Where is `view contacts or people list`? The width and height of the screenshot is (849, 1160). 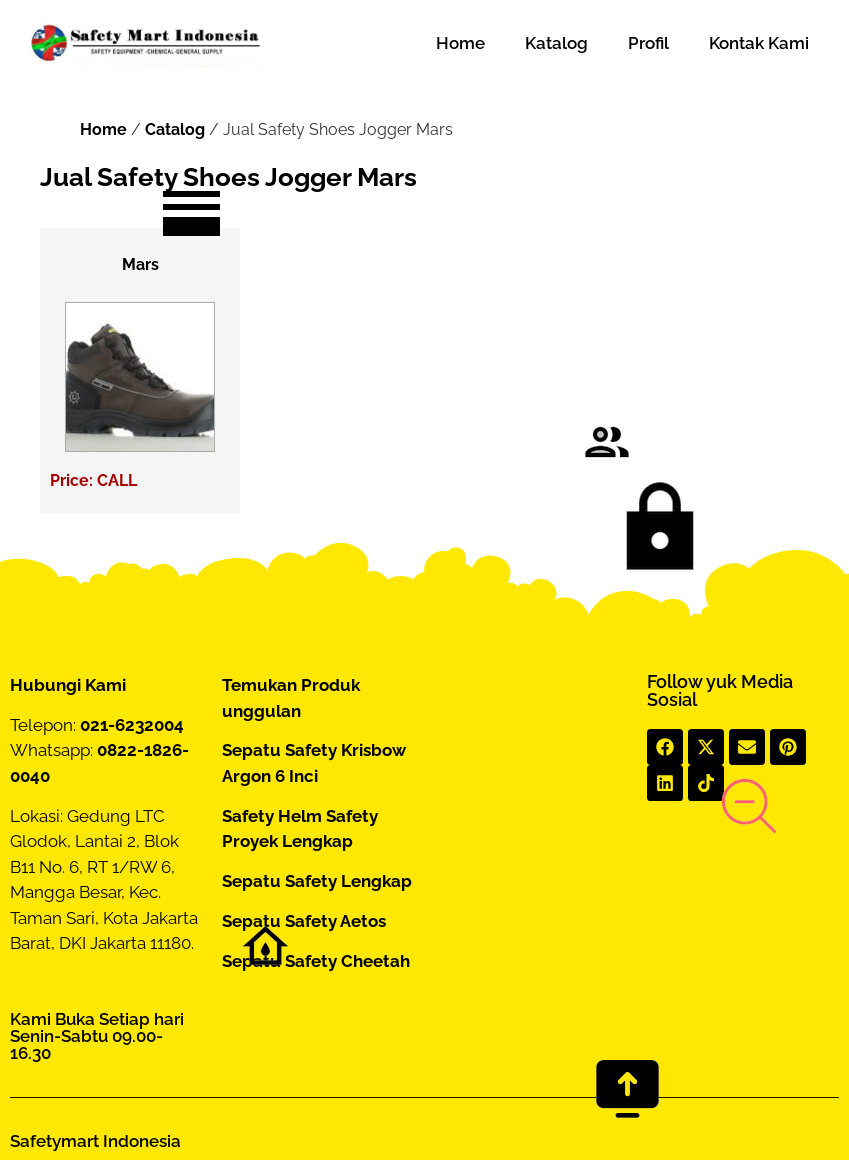
view contacts or people list is located at coordinates (607, 442).